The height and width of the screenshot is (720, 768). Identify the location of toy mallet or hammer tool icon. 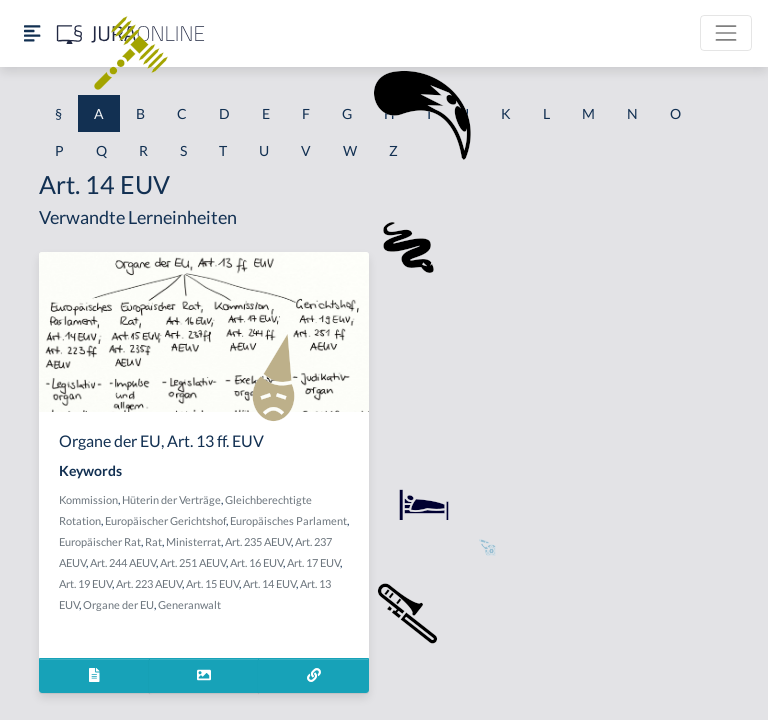
(131, 53).